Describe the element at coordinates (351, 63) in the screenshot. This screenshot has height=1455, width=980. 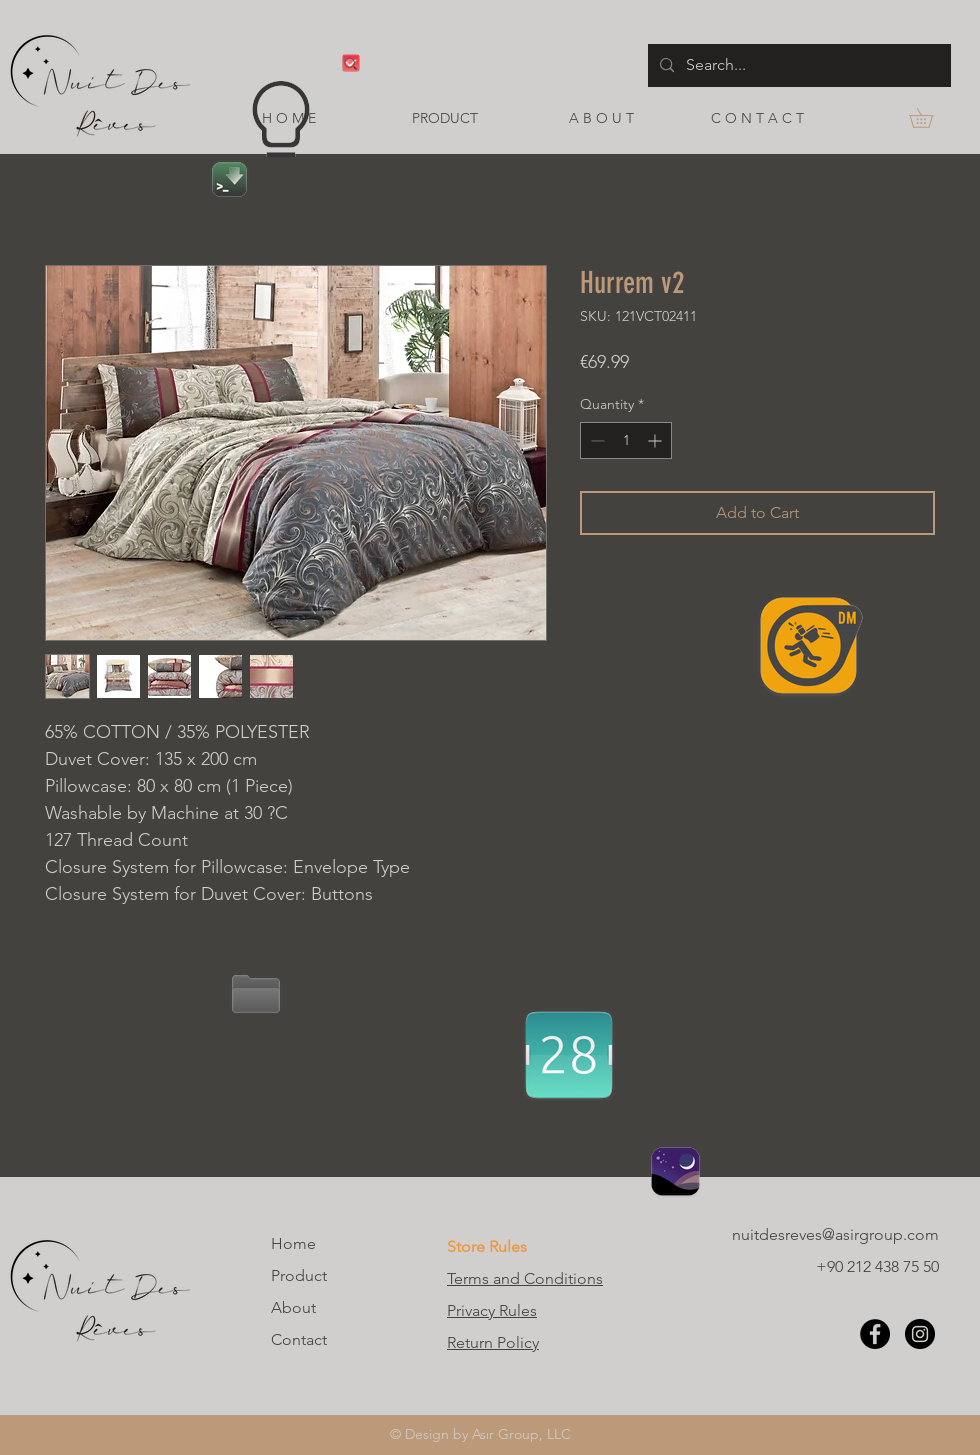
I see `open system configuration tool` at that location.